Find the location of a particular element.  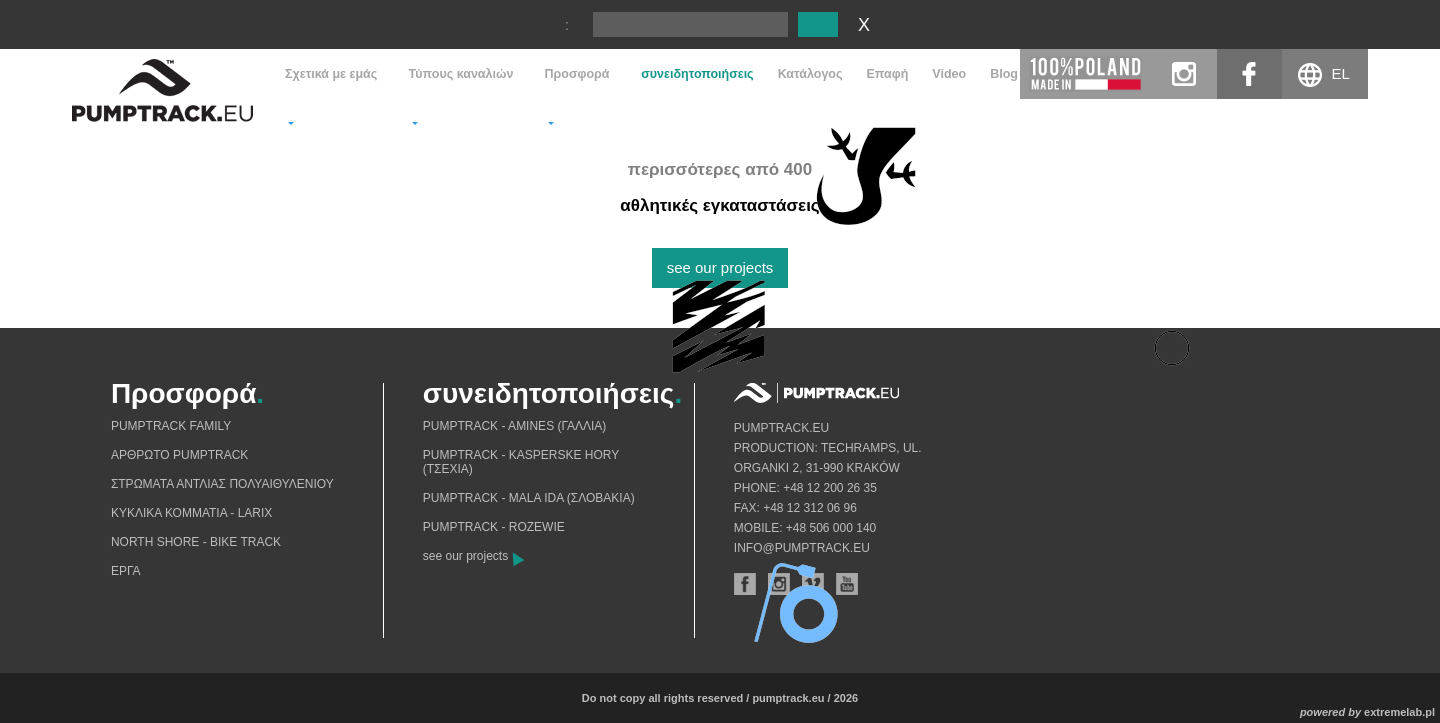

unselected radio button or toggle option is located at coordinates (1172, 348).